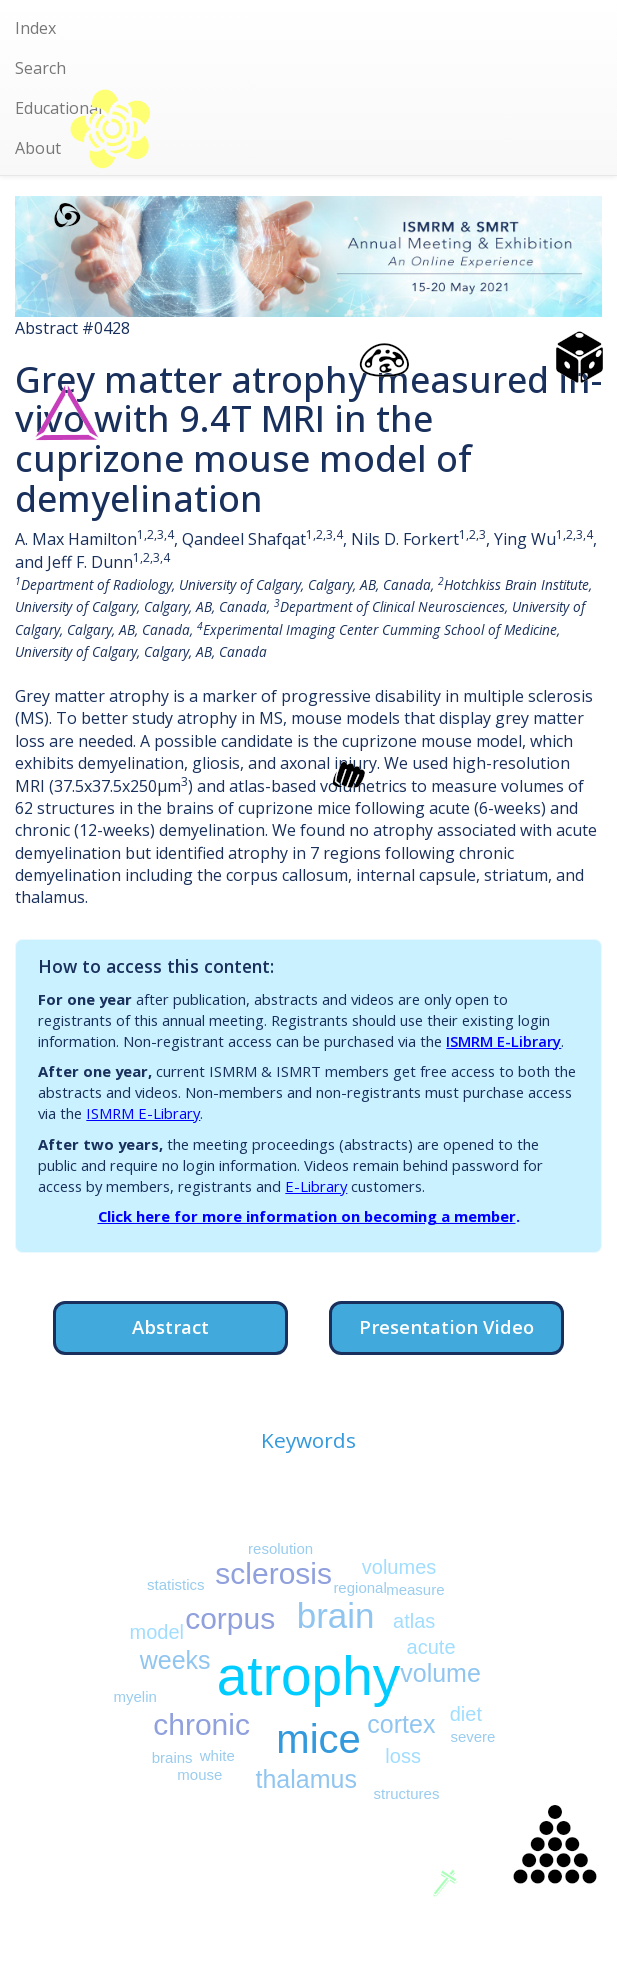  What do you see at coordinates (555, 1842) in the screenshot?
I see `start a billiards or pool game` at bounding box center [555, 1842].